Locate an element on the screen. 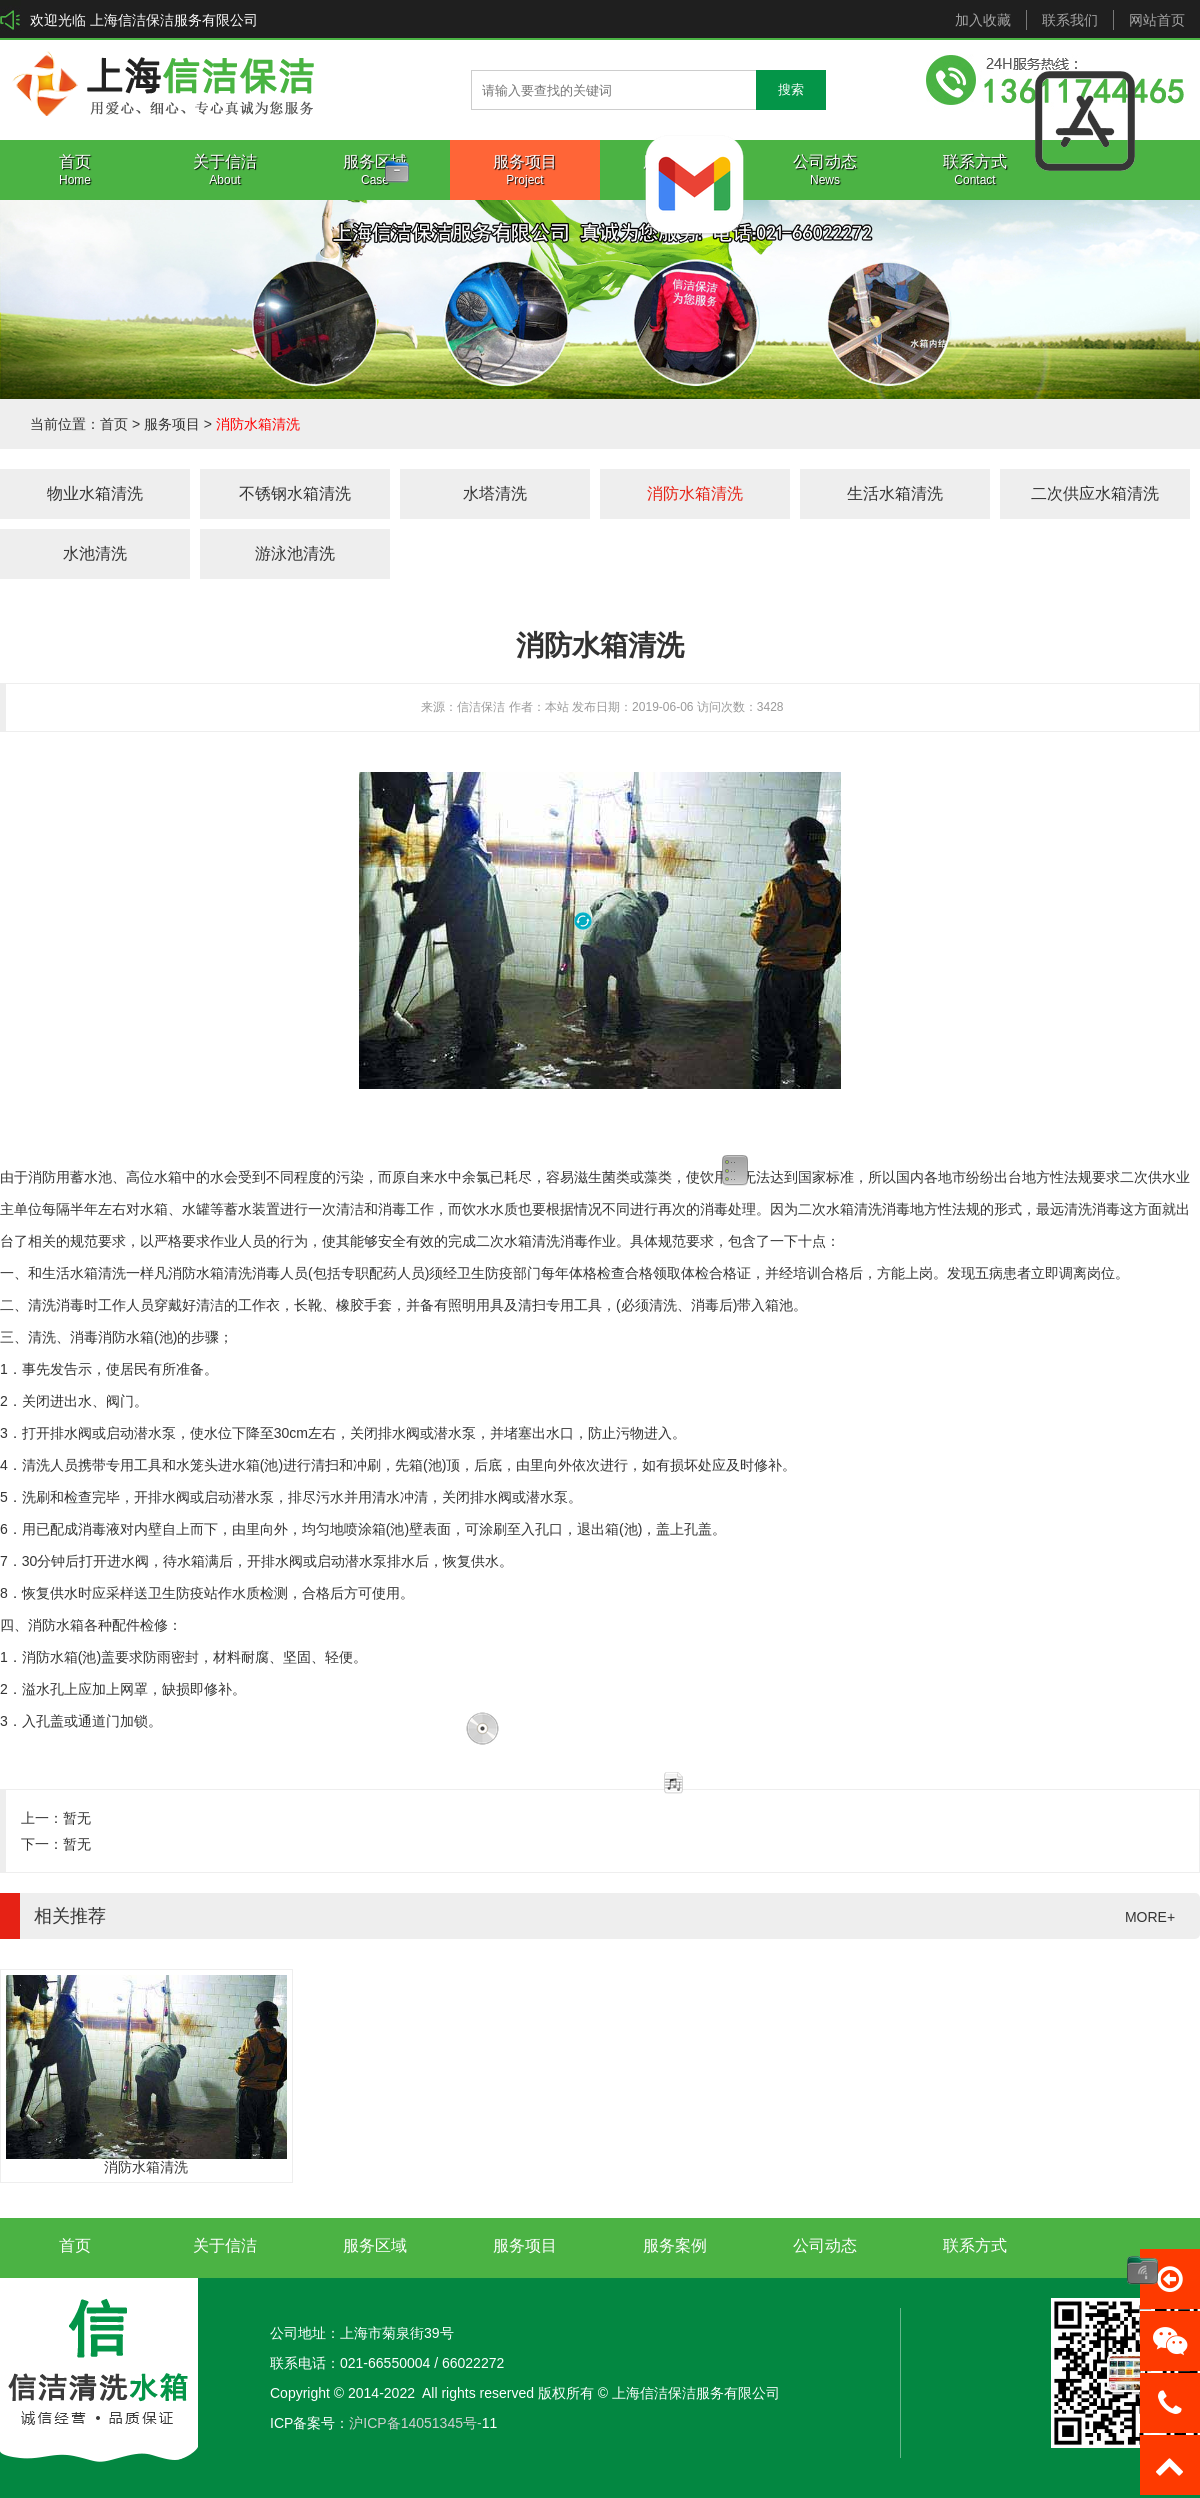 This screenshot has width=1200, height=2498. access network server settings is located at coordinates (735, 1170).